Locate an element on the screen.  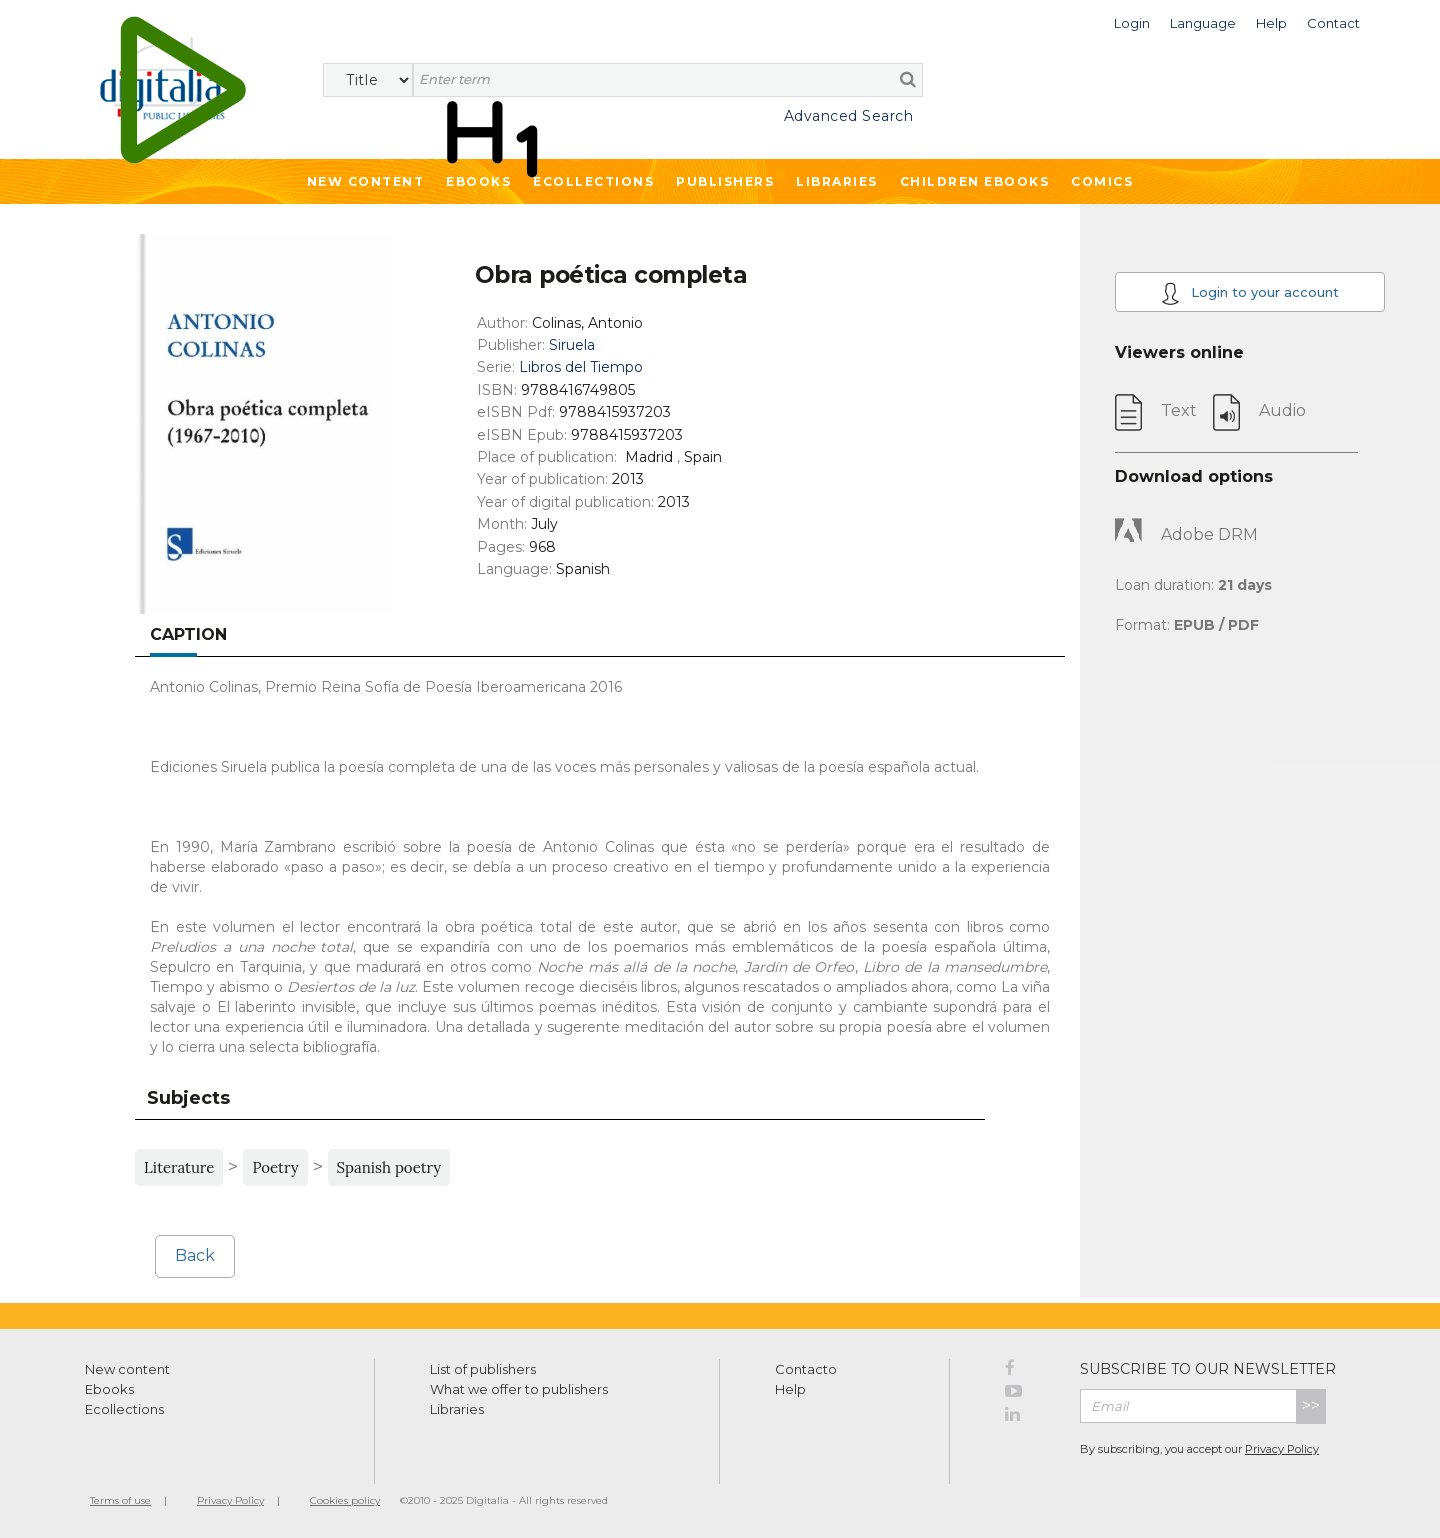
format text as heading level 1 is located at coordinates (490, 137).